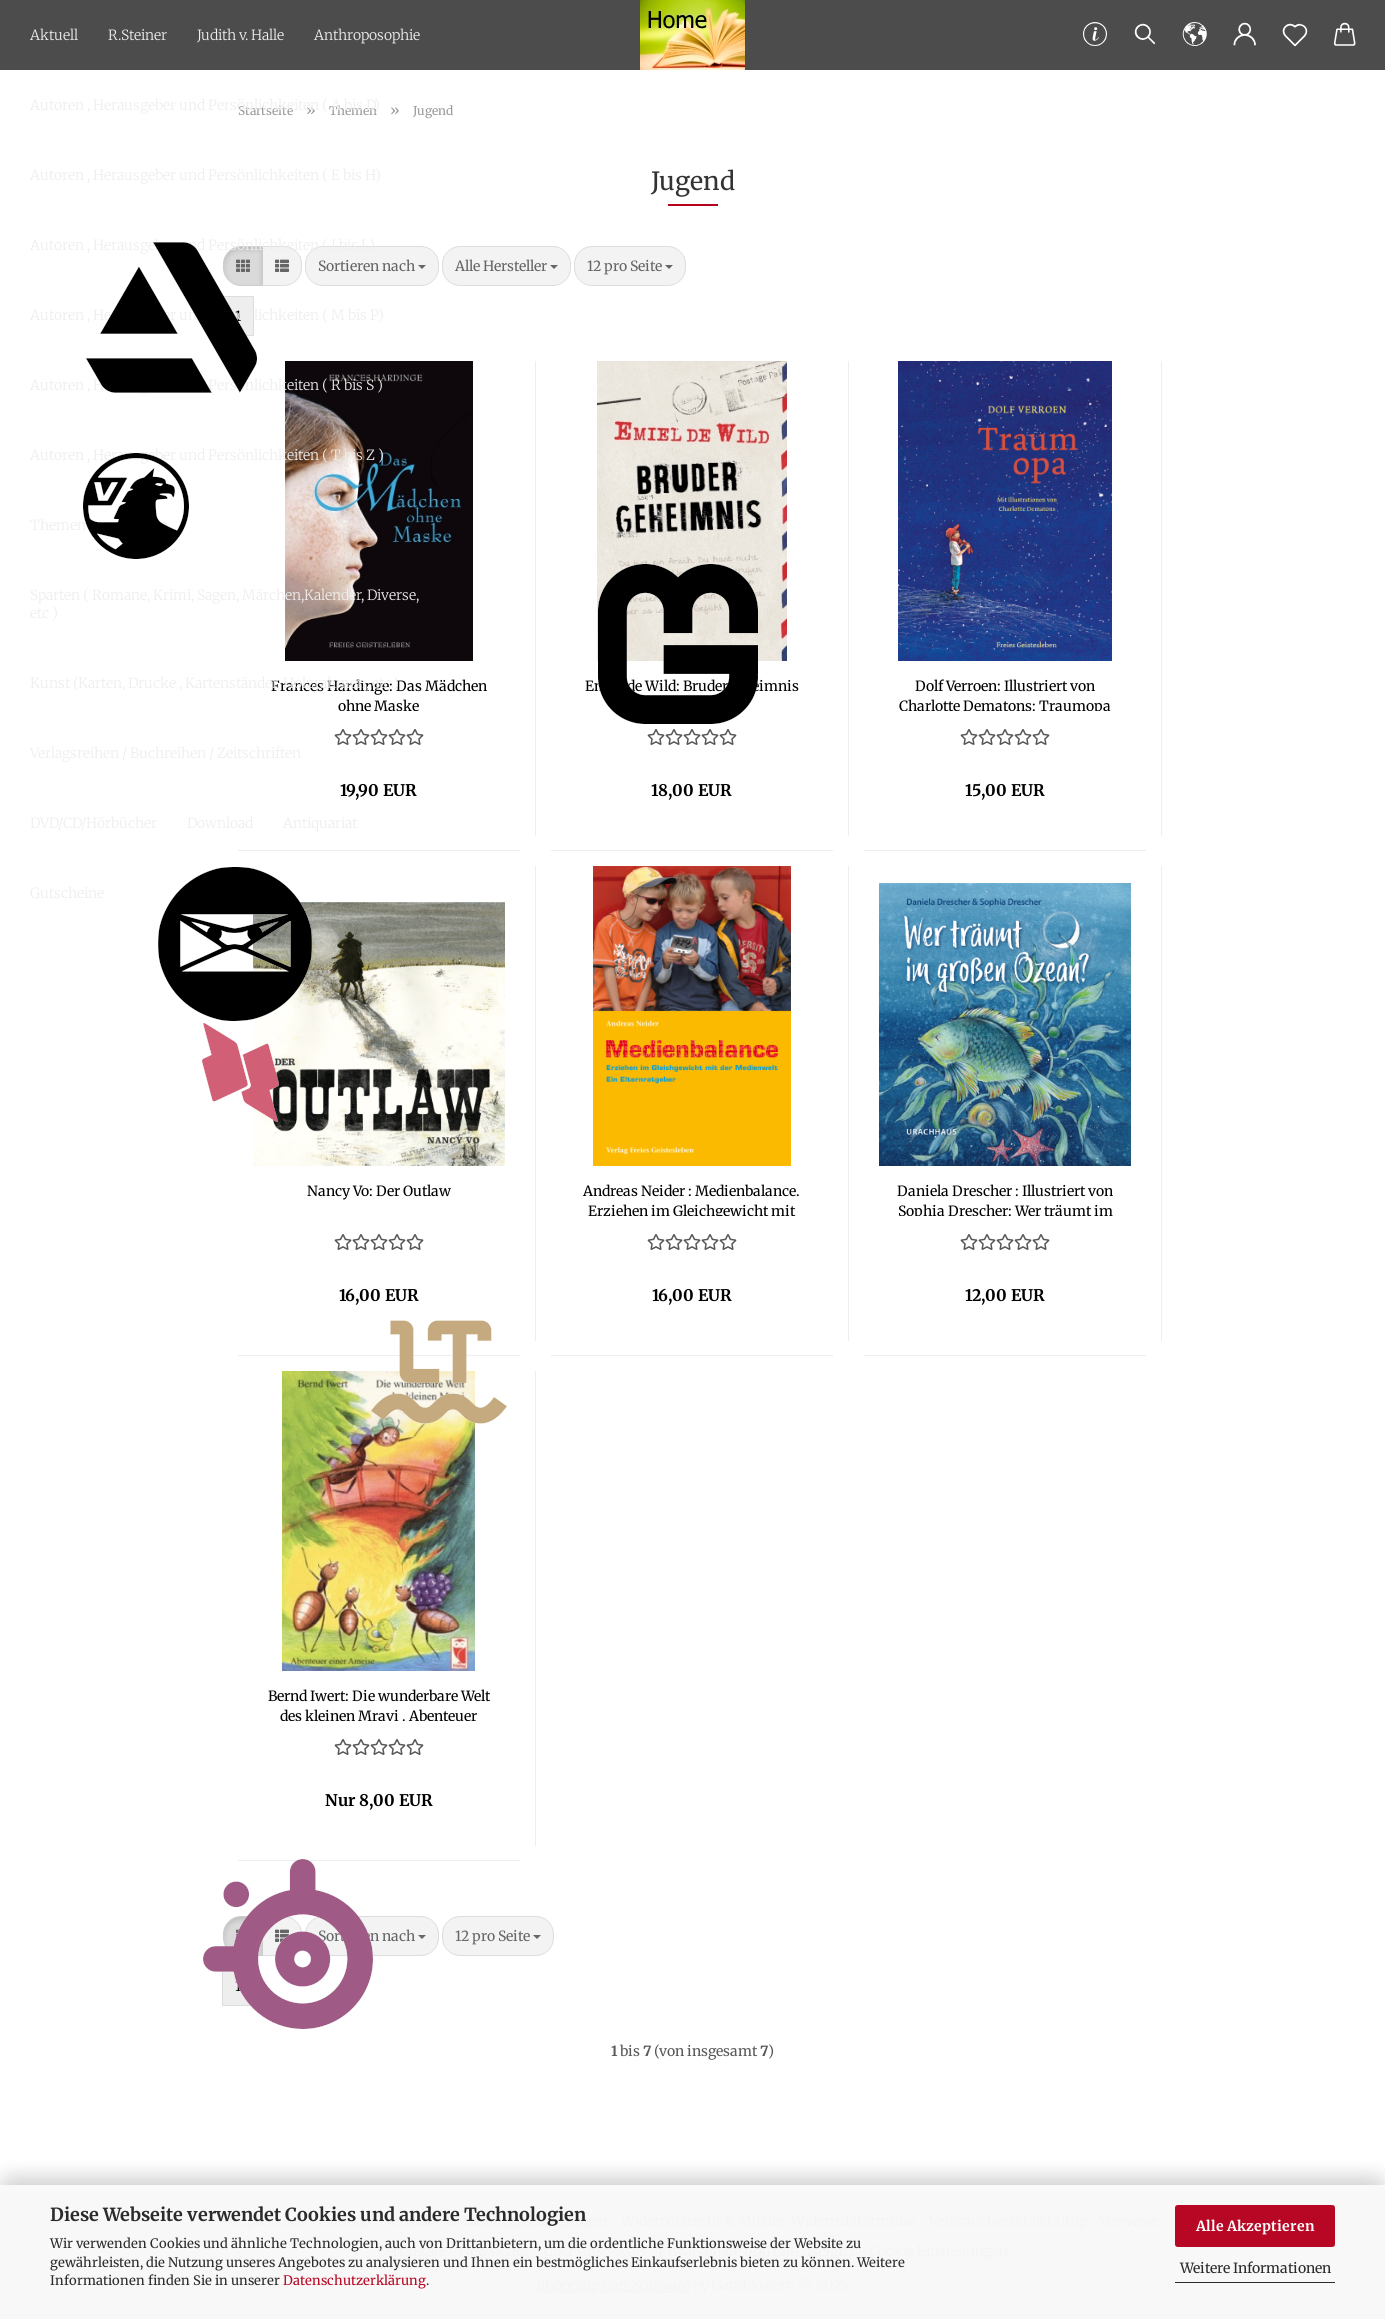 This screenshot has height=2319, width=1385. What do you see at coordinates (136, 506) in the screenshot?
I see `vauxhall motors brand logo` at bounding box center [136, 506].